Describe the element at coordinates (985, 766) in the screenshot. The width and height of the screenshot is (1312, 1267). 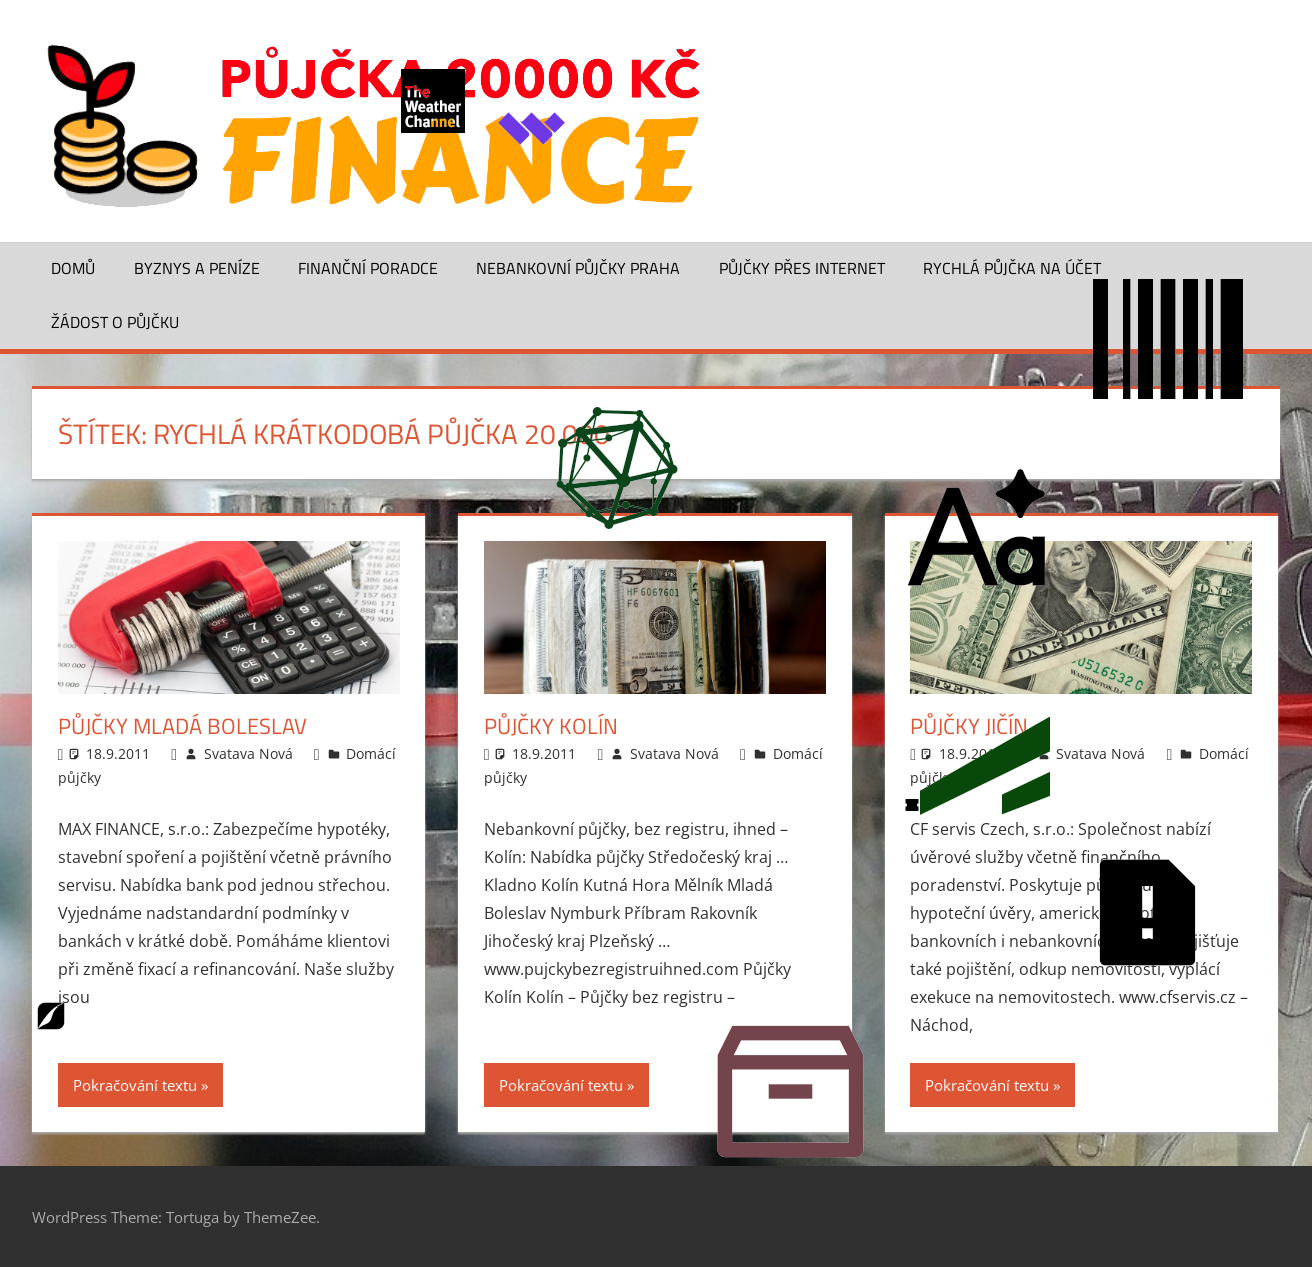
I see `APM Terminals company logo` at that location.